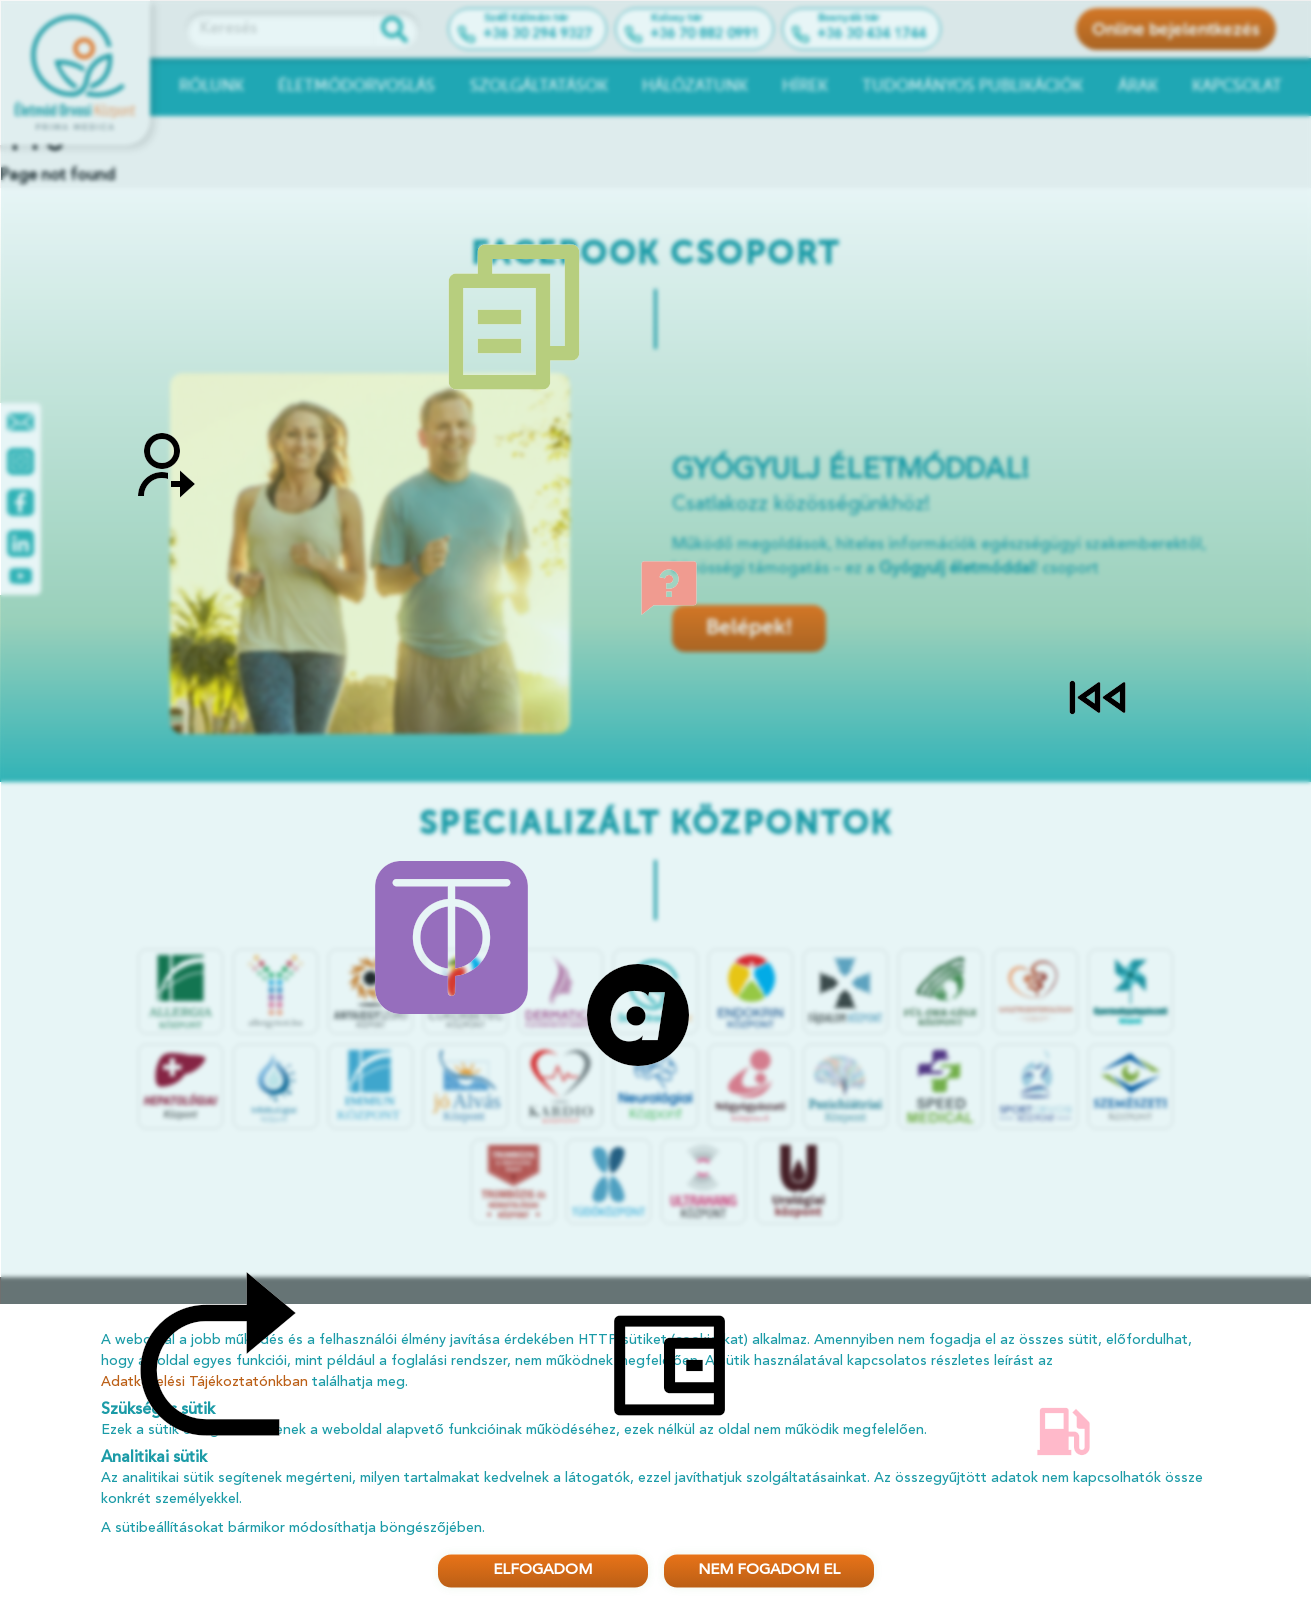 The image size is (1311, 1611). What do you see at coordinates (214, 1362) in the screenshot?
I see `redo the last action` at bounding box center [214, 1362].